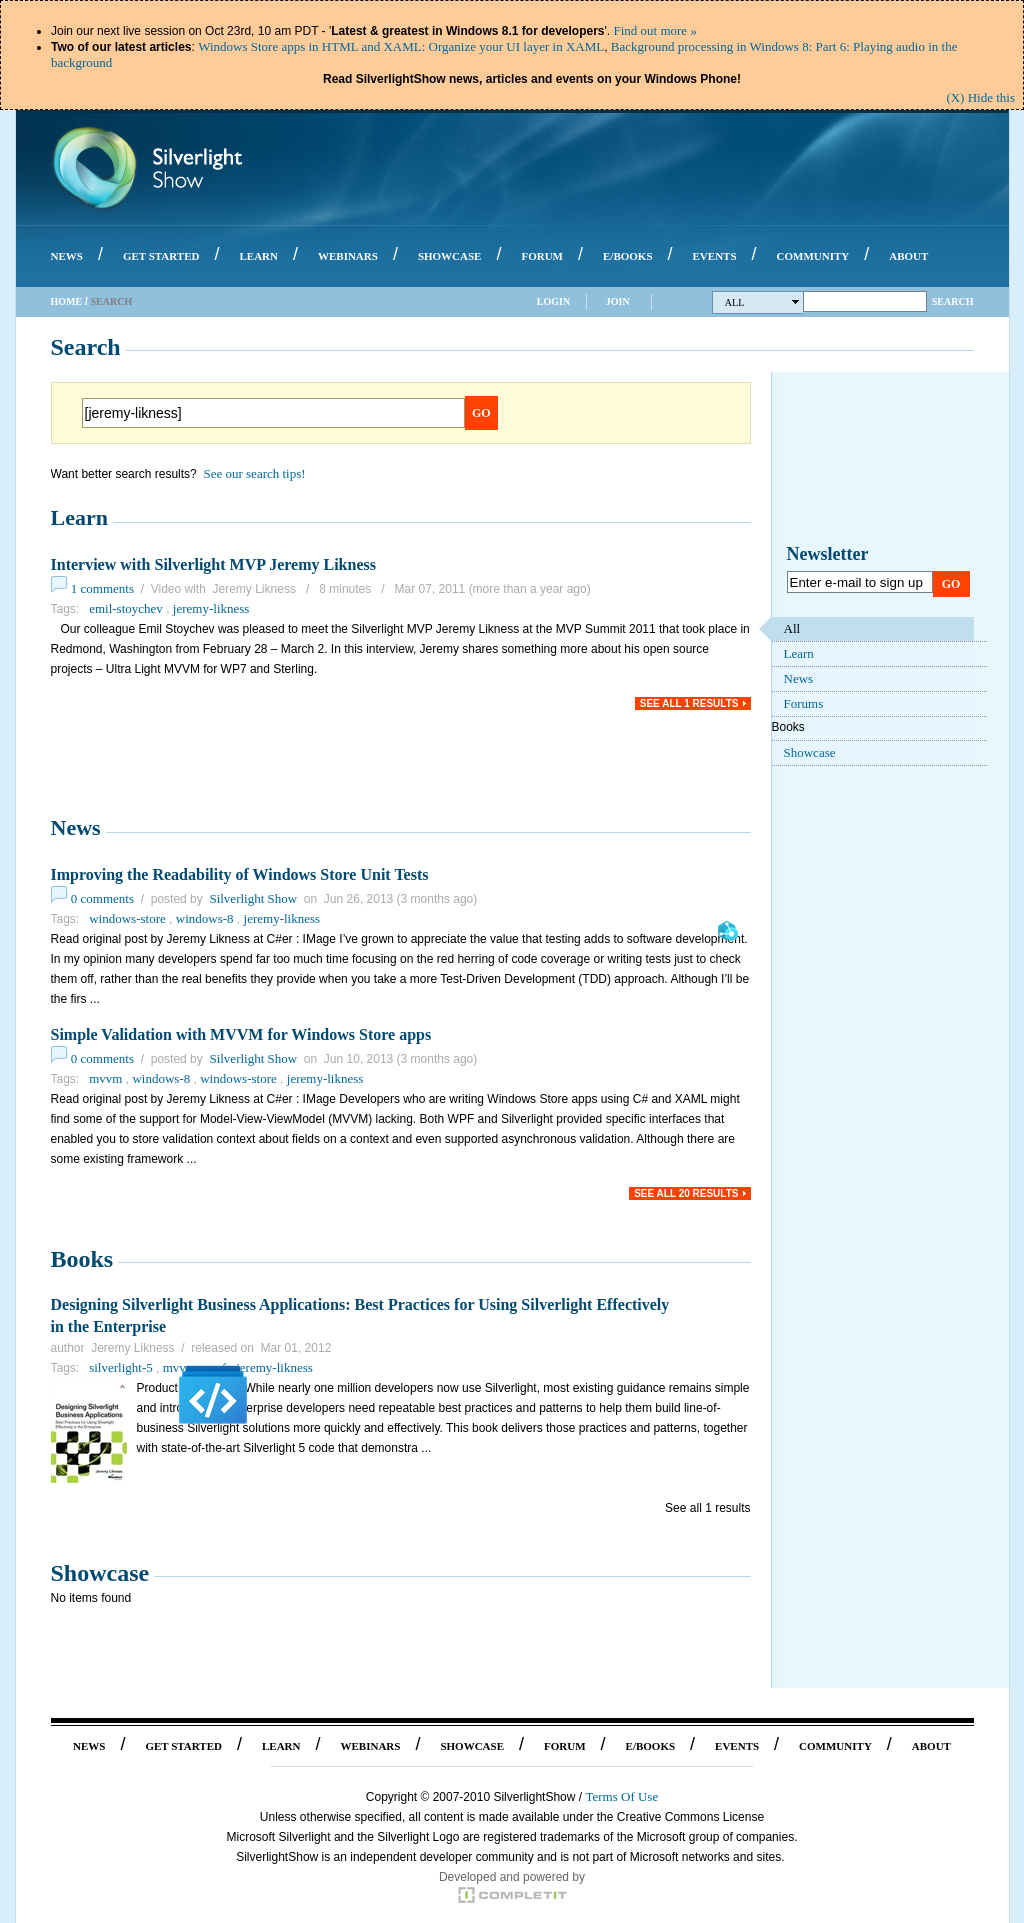  What do you see at coordinates (728, 931) in the screenshot?
I see `open the twins app for managing paired or linked items` at bounding box center [728, 931].